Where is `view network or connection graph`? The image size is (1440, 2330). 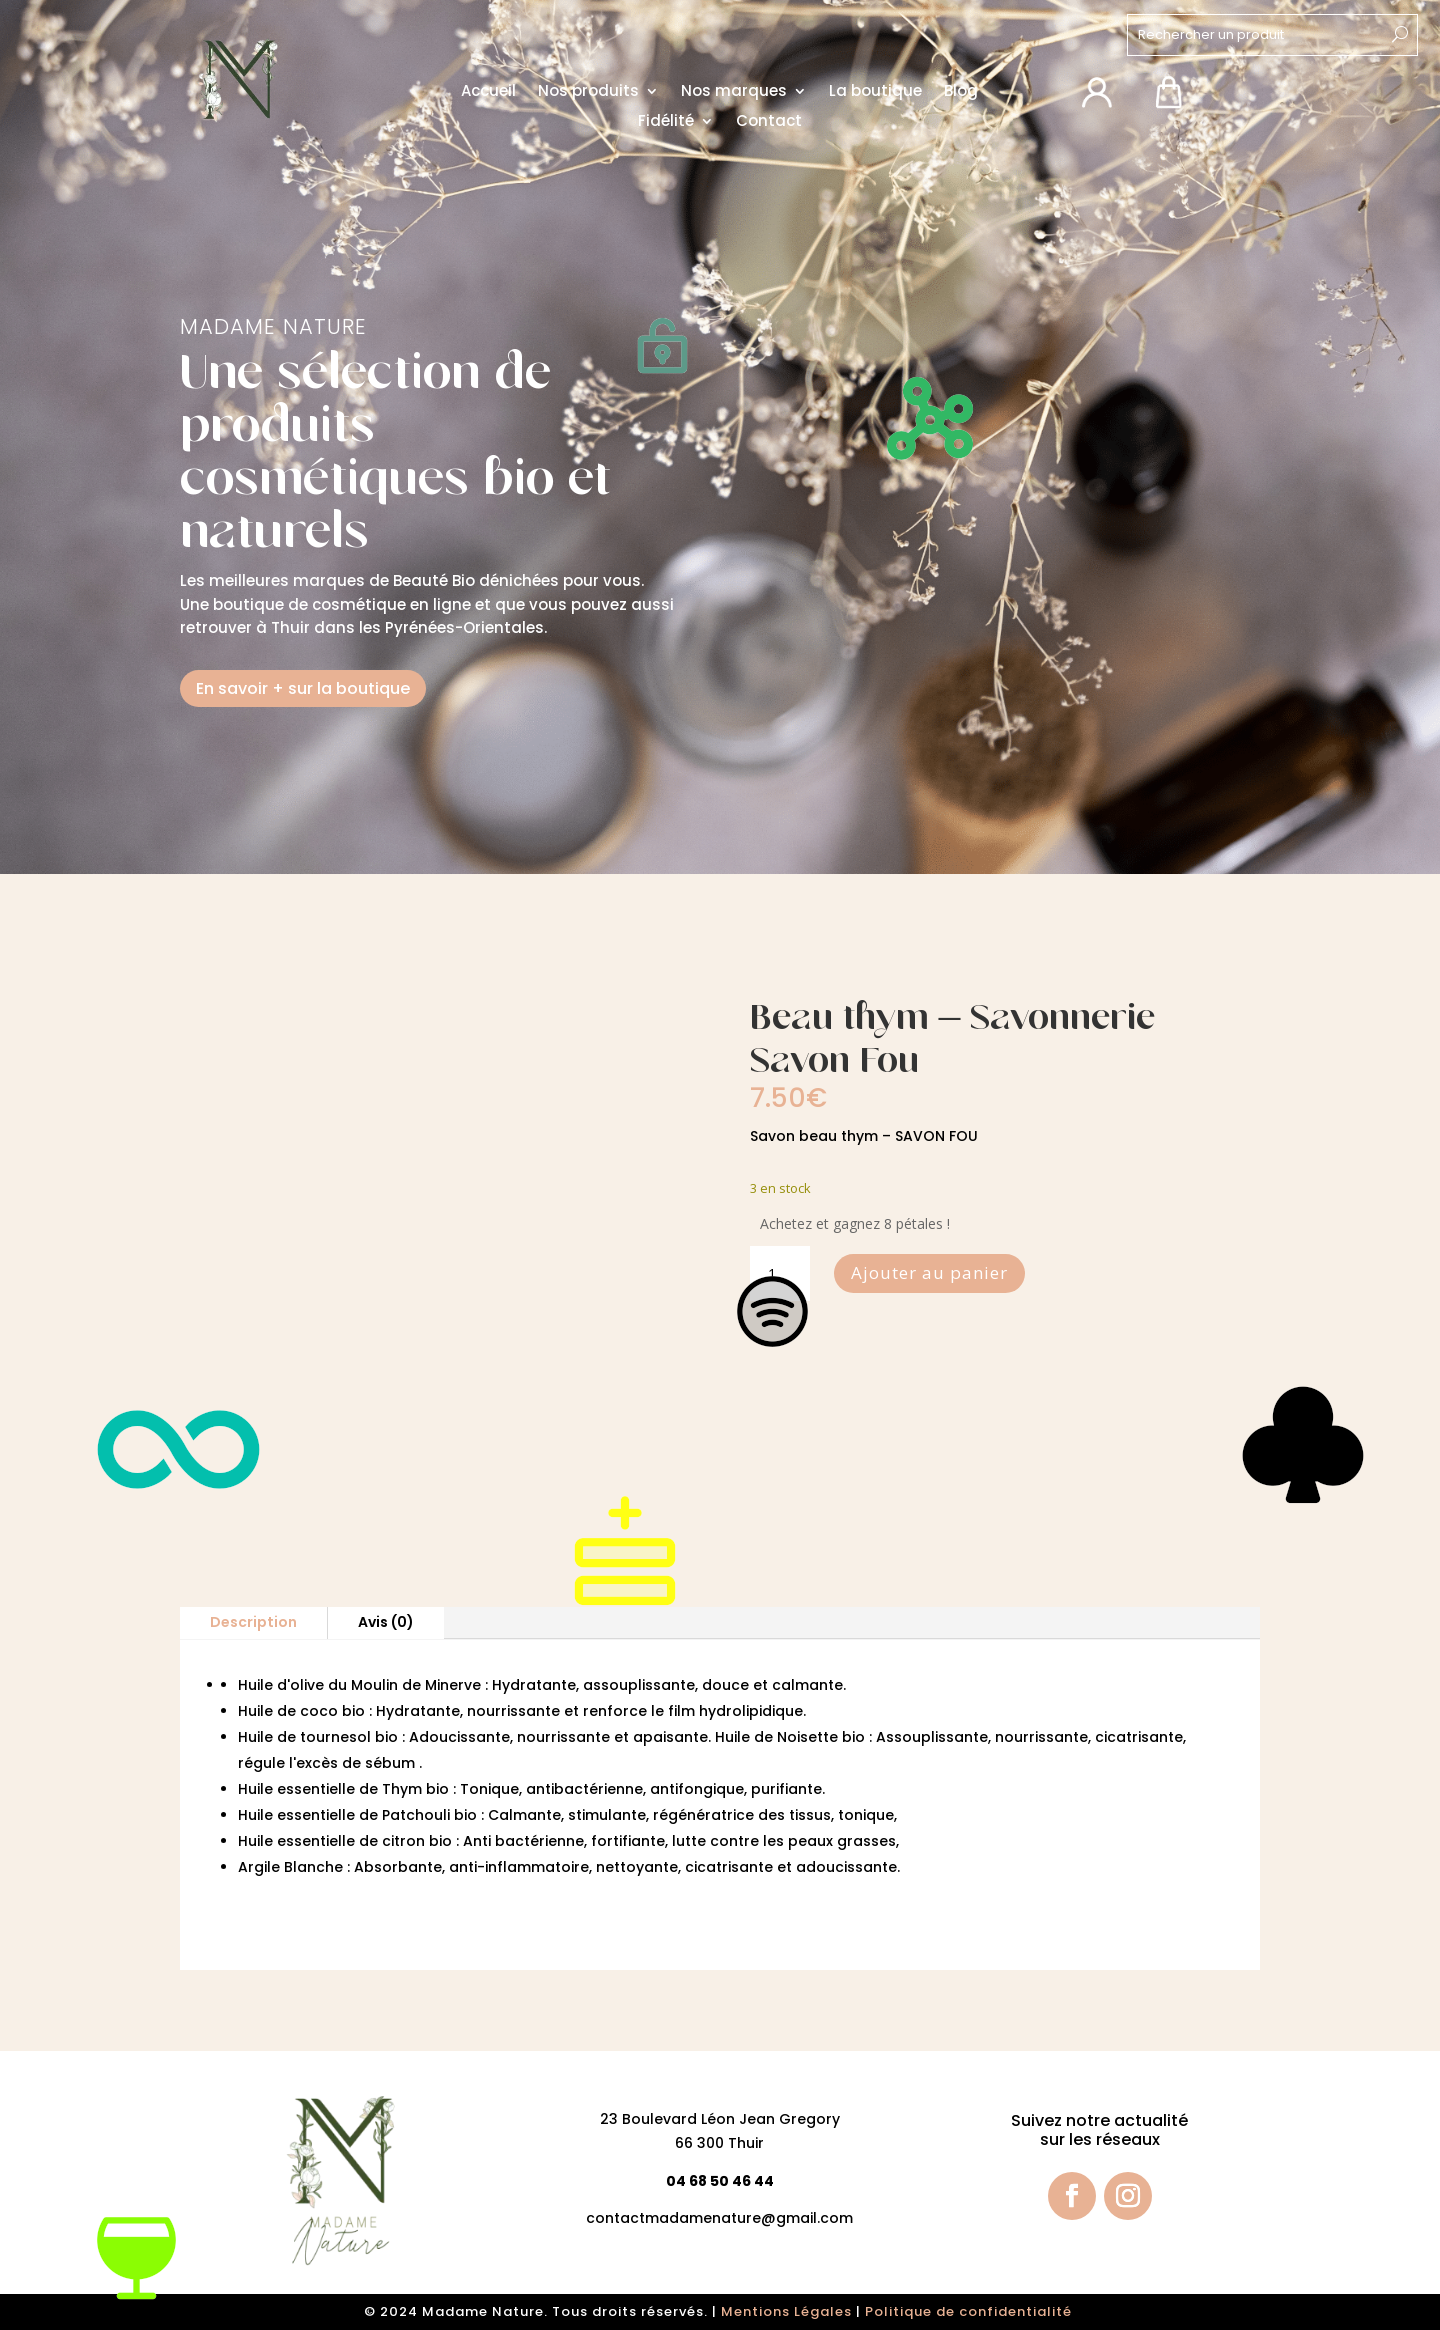
view network or connection graph is located at coordinates (930, 420).